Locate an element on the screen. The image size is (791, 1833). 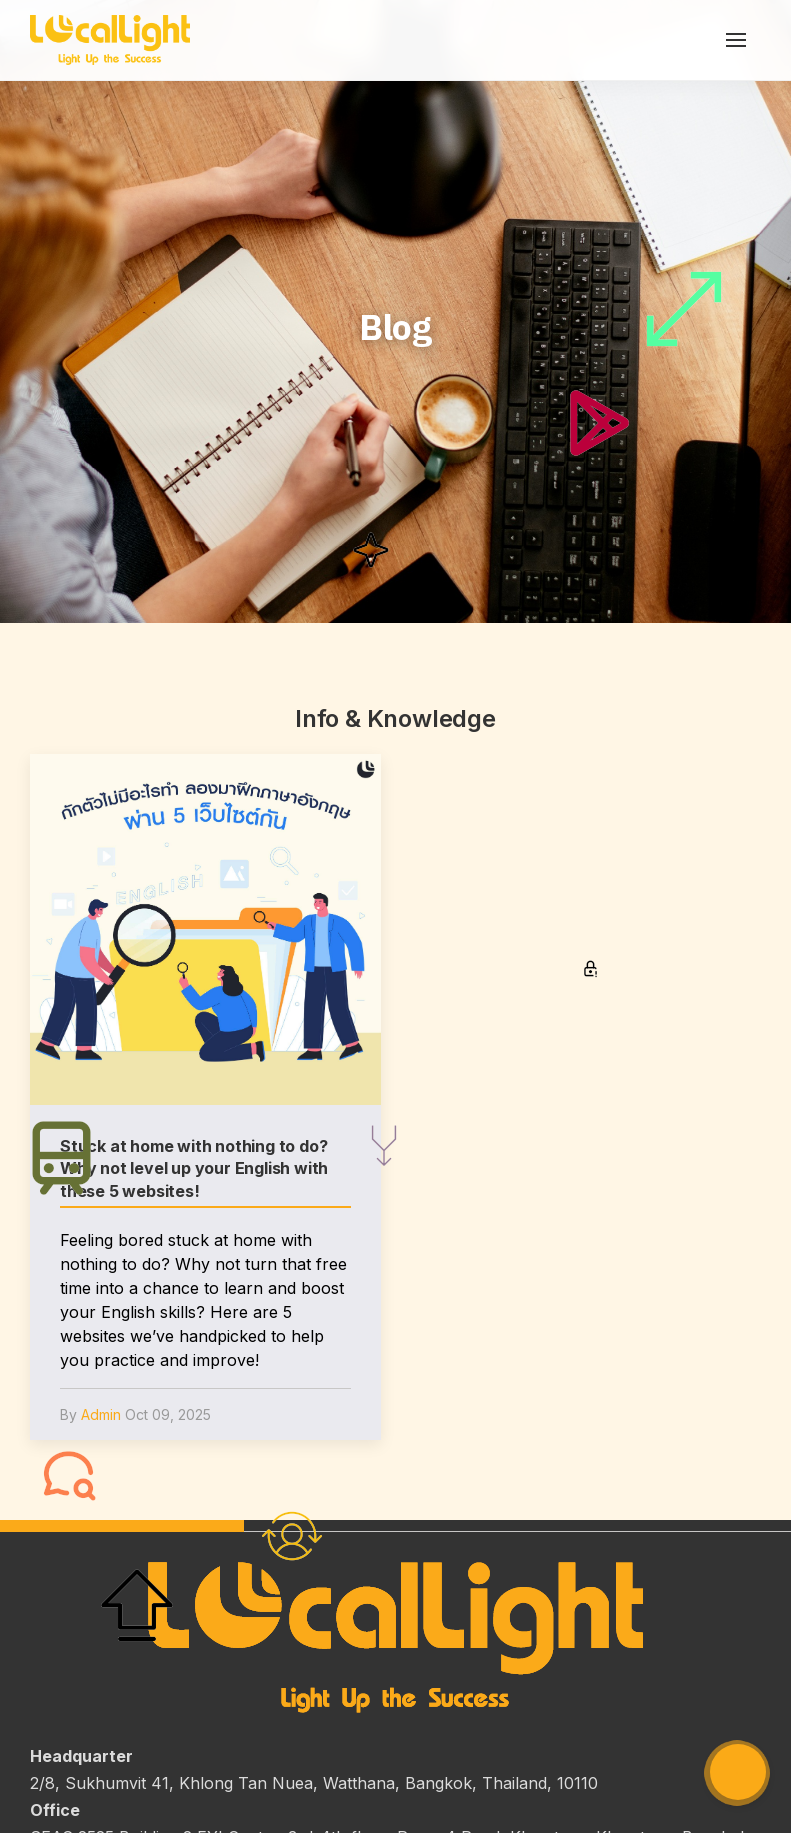
view train schedules or rail services is located at coordinates (61, 1155).